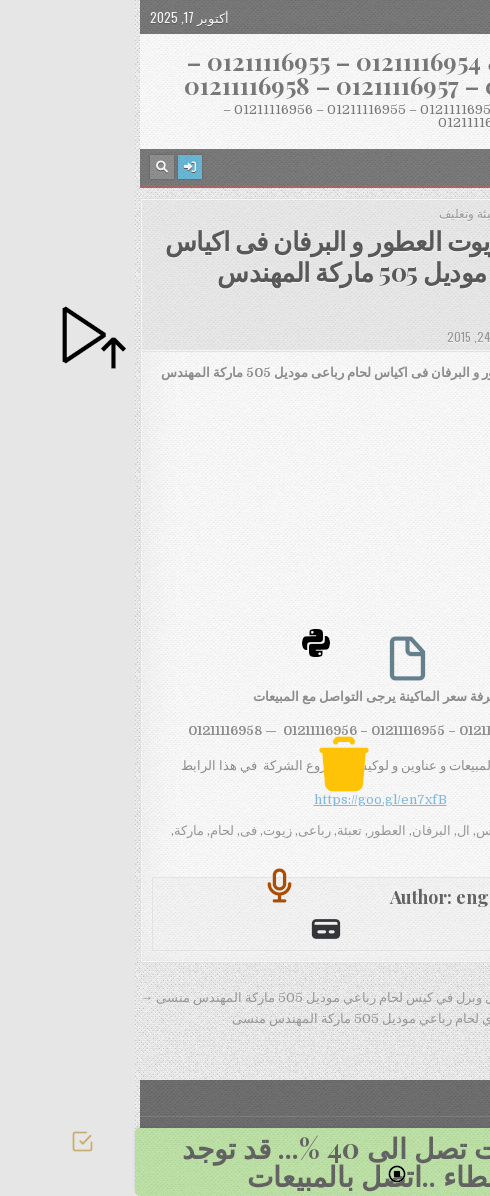 Image resolution: width=490 pixels, height=1196 pixels. Describe the element at coordinates (93, 337) in the screenshot. I see `run code in cell above` at that location.